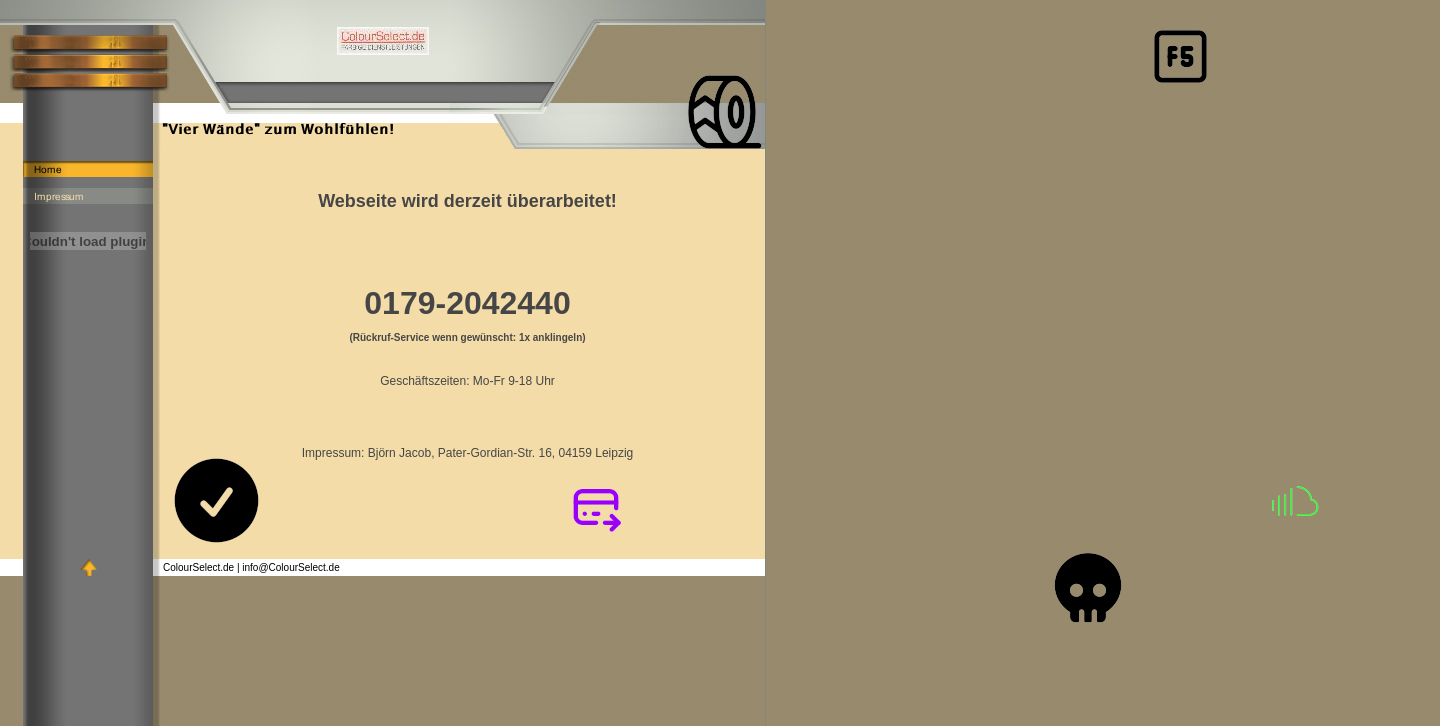  Describe the element at coordinates (216, 500) in the screenshot. I see `indicates a completed or successful action` at that location.